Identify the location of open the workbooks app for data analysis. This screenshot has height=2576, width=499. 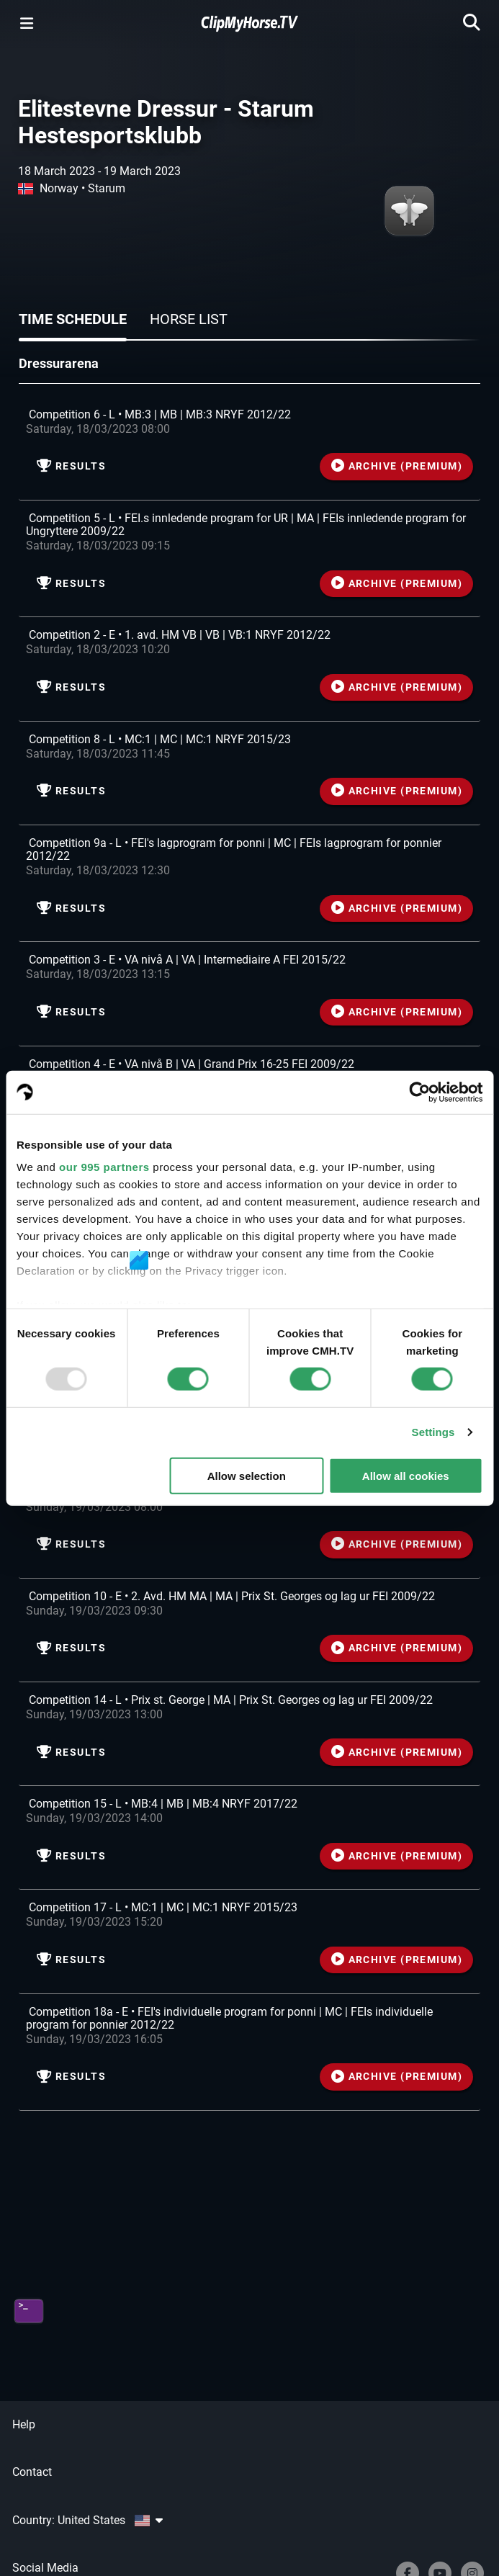
(139, 1260).